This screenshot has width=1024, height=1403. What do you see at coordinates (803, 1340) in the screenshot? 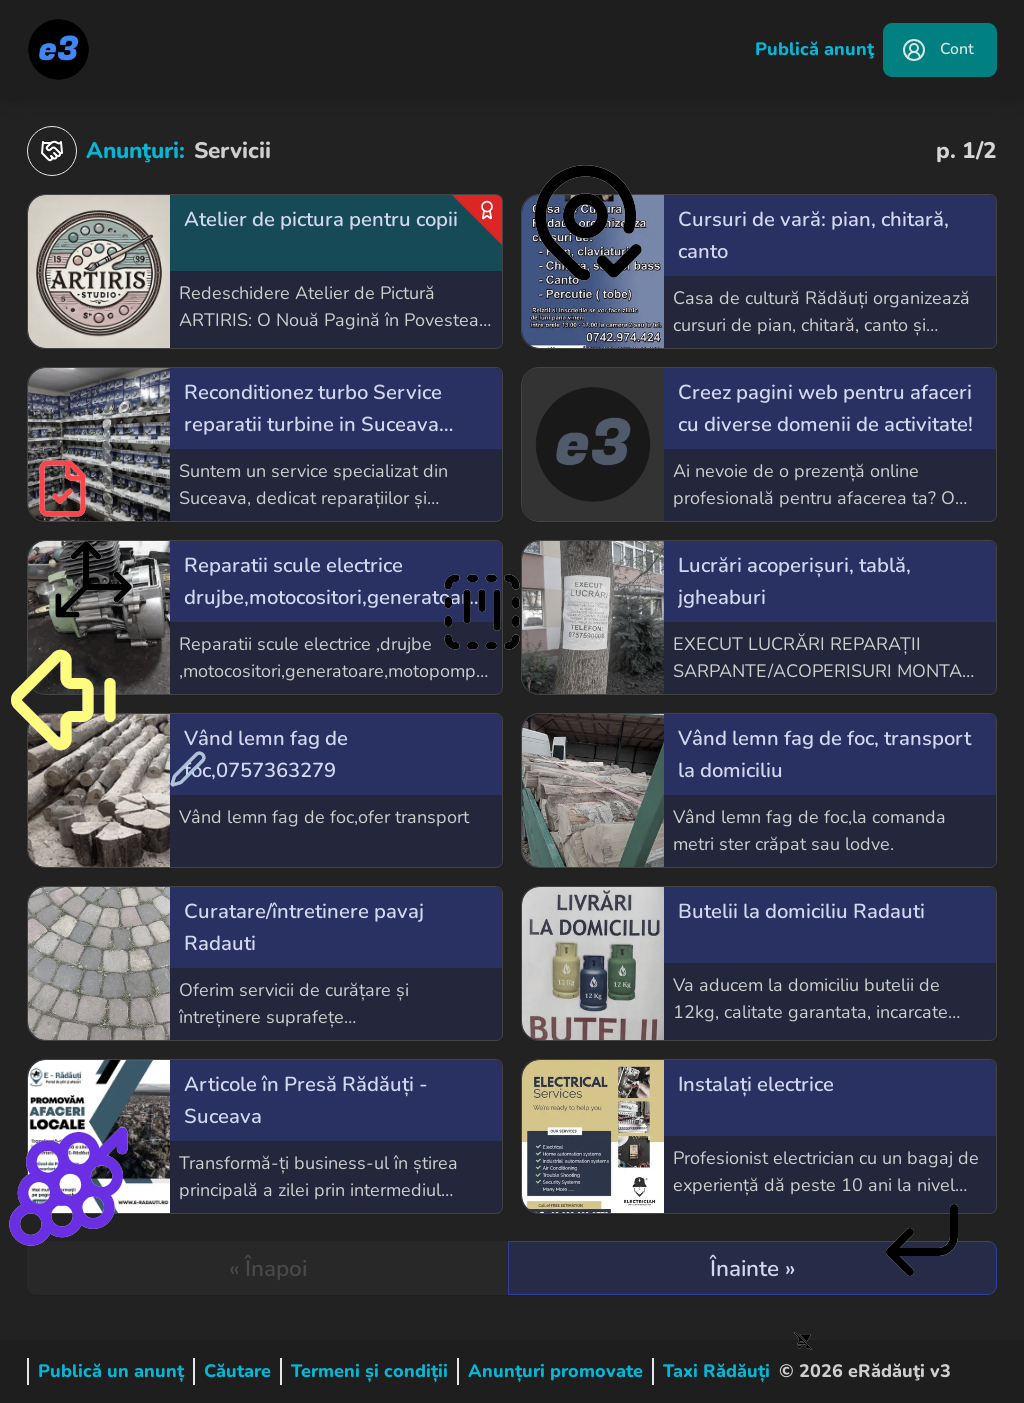
I see `remove item from shopping cart` at bounding box center [803, 1340].